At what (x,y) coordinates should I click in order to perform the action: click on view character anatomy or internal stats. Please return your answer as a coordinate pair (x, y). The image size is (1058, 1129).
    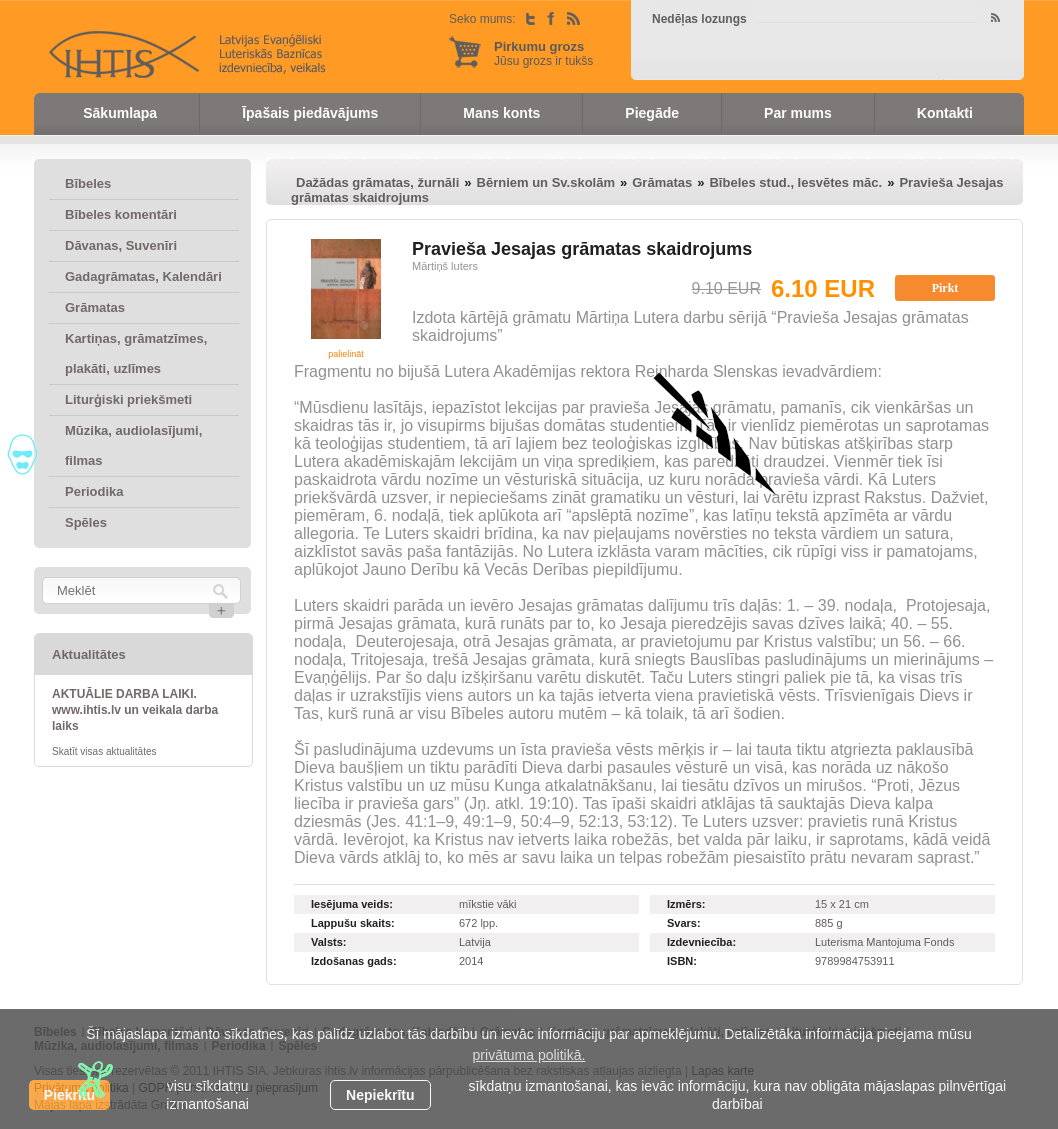
    Looking at the image, I should click on (95, 1079).